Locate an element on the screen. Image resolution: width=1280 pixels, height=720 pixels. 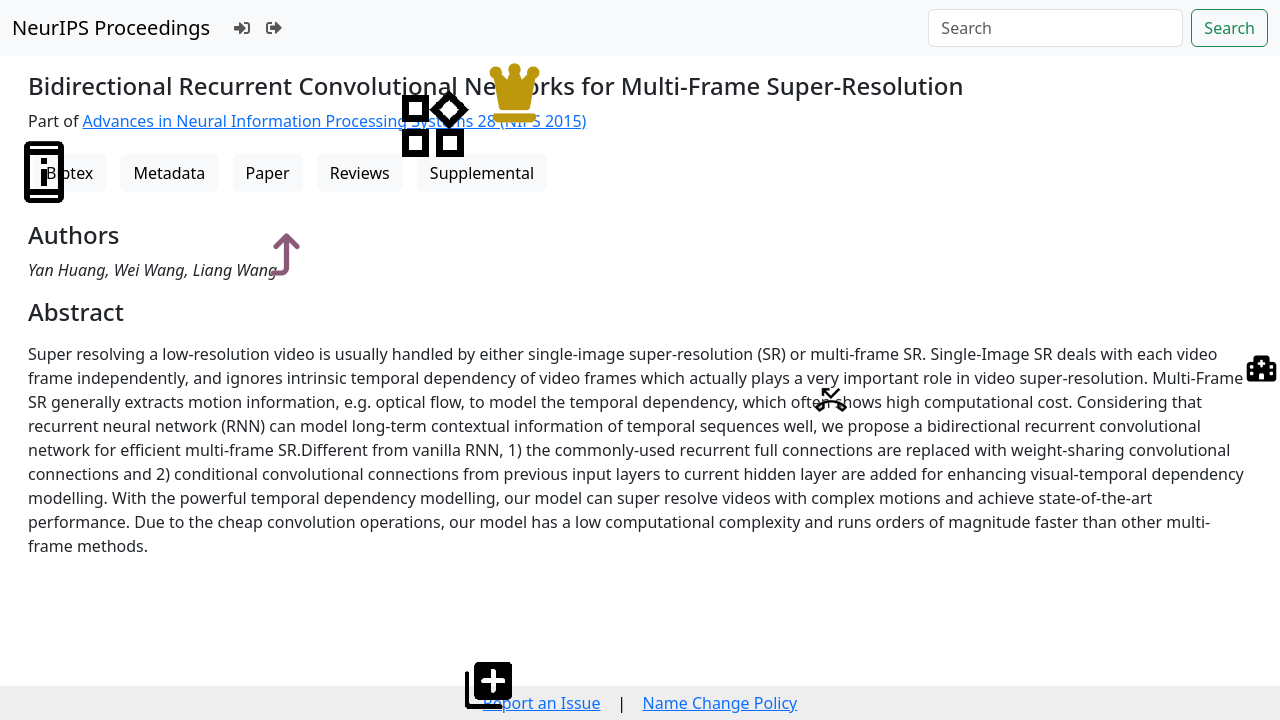
select queen piece in chess game is located at coordinates (514, 94).